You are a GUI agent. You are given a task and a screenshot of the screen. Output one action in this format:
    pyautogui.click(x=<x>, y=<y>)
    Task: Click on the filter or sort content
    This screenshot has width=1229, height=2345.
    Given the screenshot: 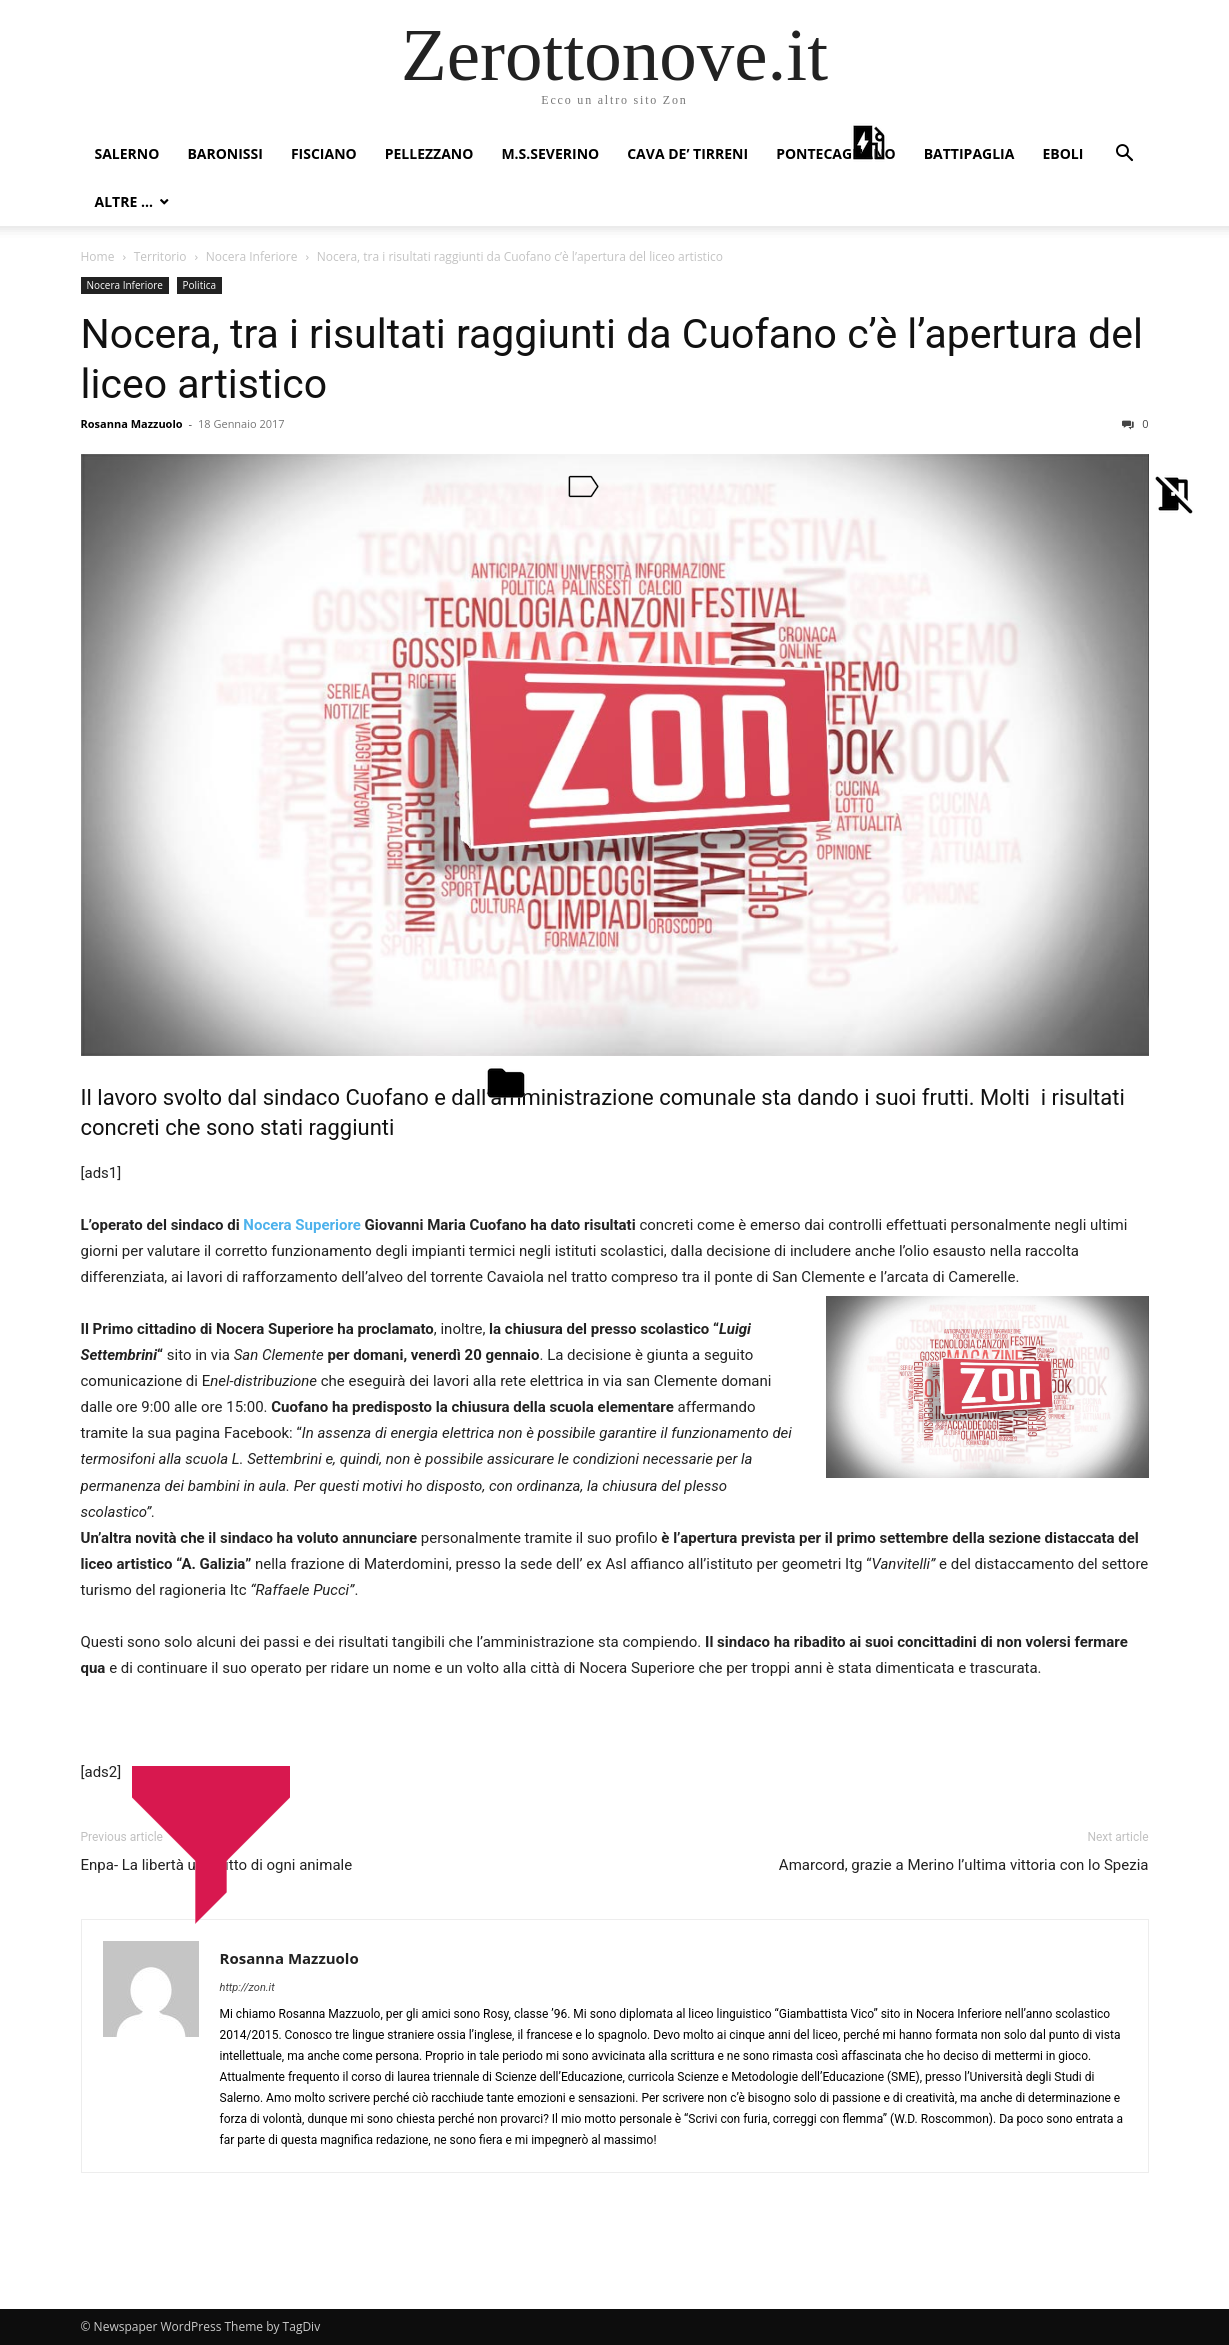 What is the action you would take?
    pyautogui.click(x=211, y=1845)
    